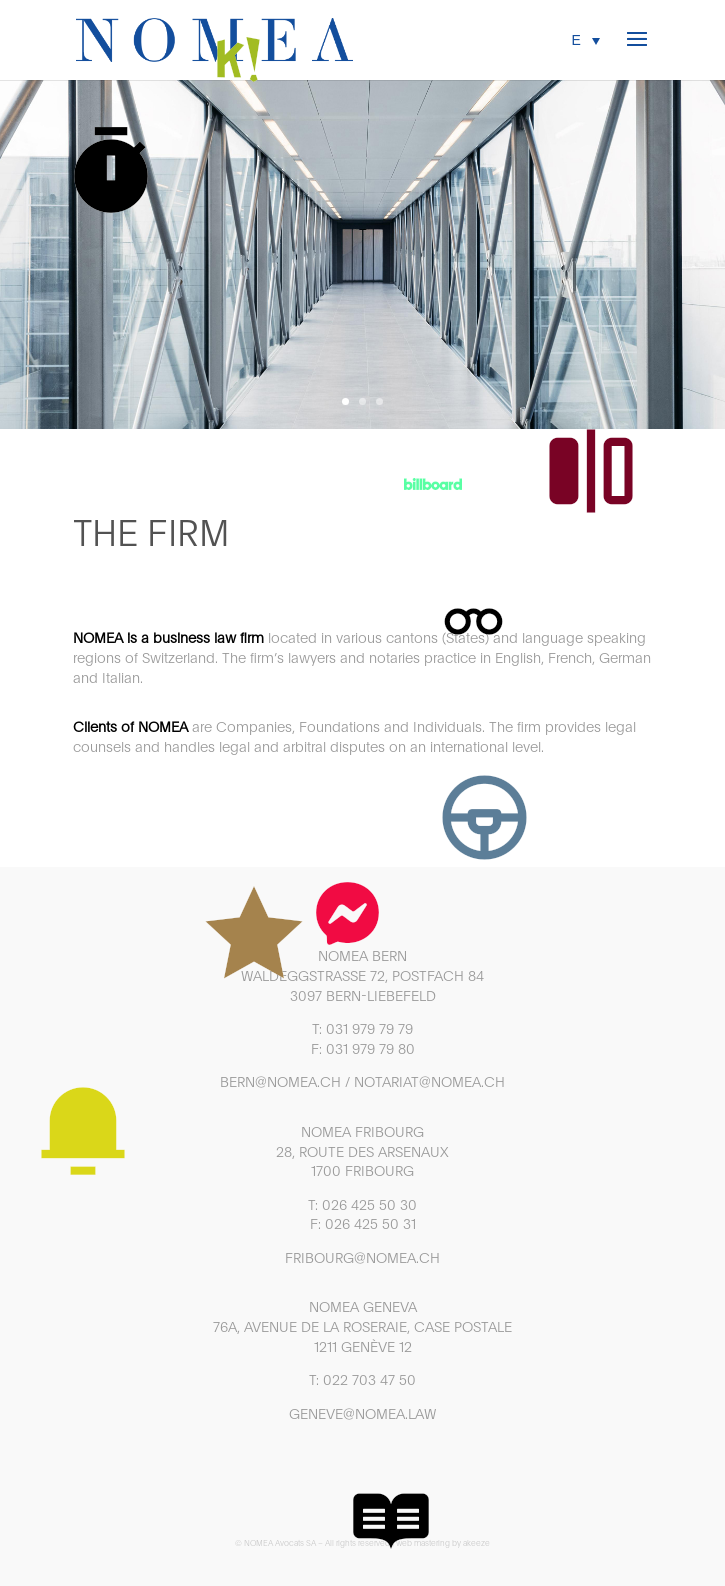 The height and width of the screenshot is (1586, 725). What do you see at coordinates (433, 484) in the screenshot?
I see `Billboard music charts and news` at bounding box center [433, 484].